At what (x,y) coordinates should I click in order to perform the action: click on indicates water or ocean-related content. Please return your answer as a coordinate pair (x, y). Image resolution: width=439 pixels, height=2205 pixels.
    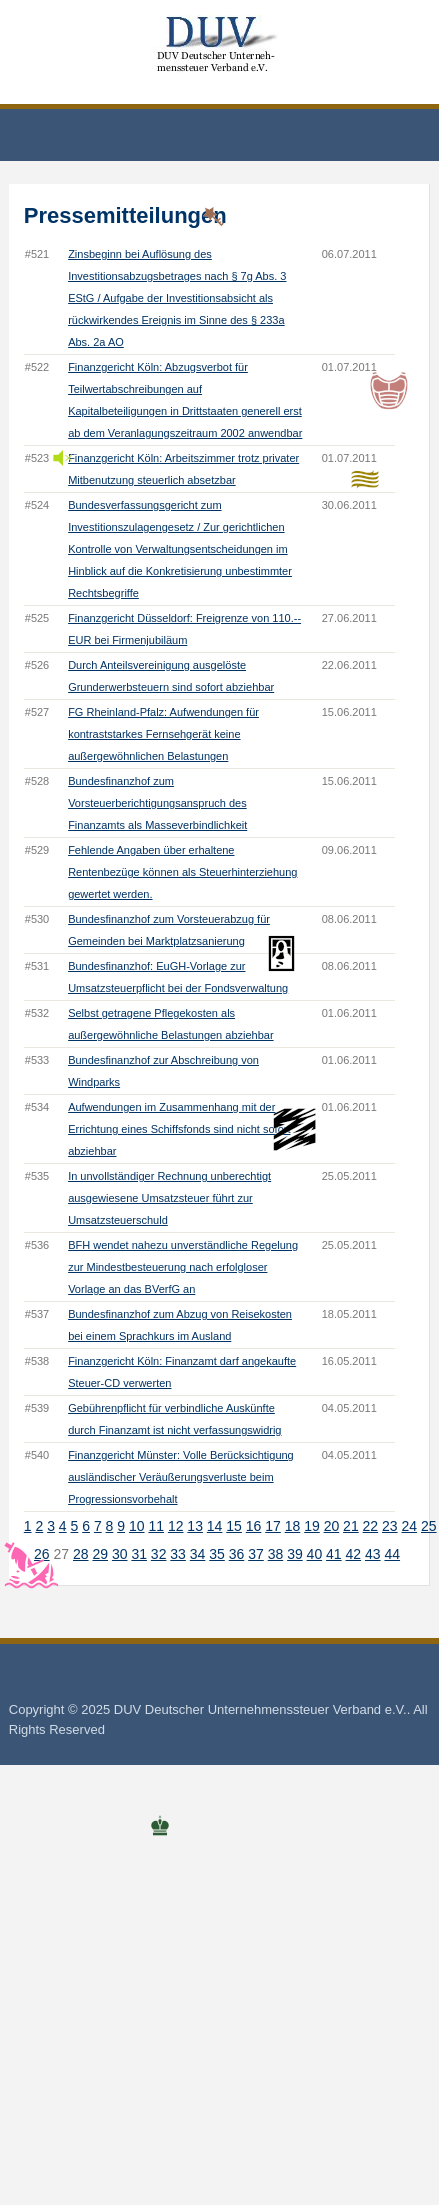
    Looking at the image, I should click on (365, 479).